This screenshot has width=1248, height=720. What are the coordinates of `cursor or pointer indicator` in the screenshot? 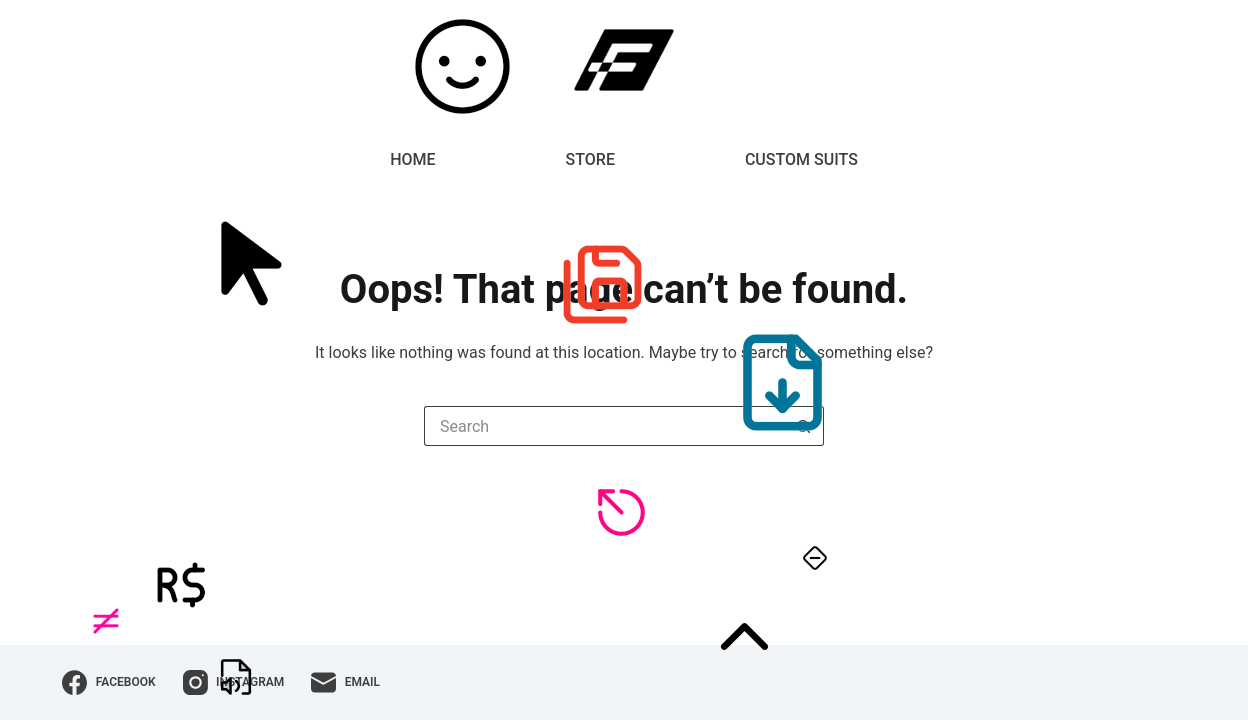 It's located at (247, 263).